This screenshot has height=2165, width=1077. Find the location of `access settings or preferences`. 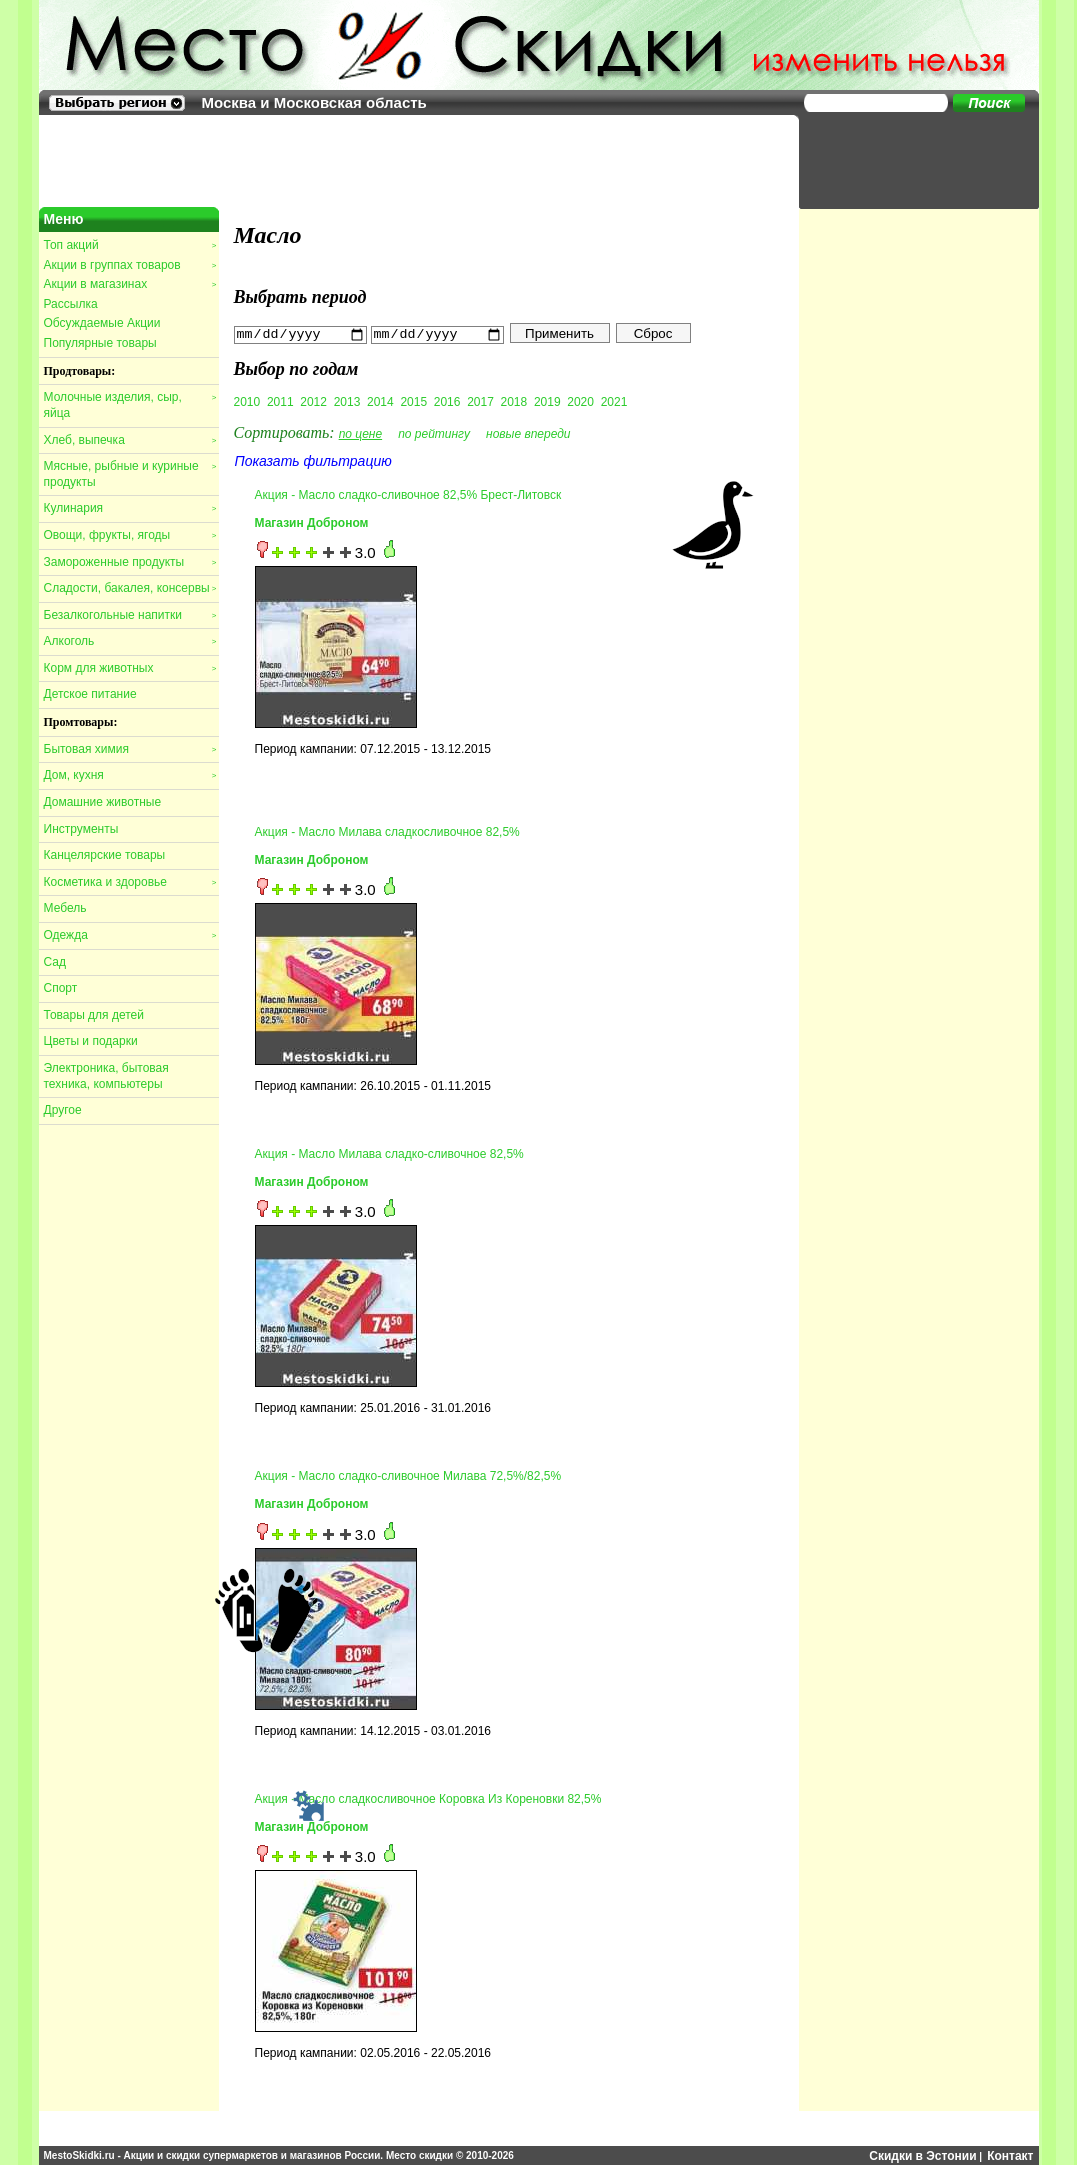

access settings or preferences is located at coordinates (308, 1805).